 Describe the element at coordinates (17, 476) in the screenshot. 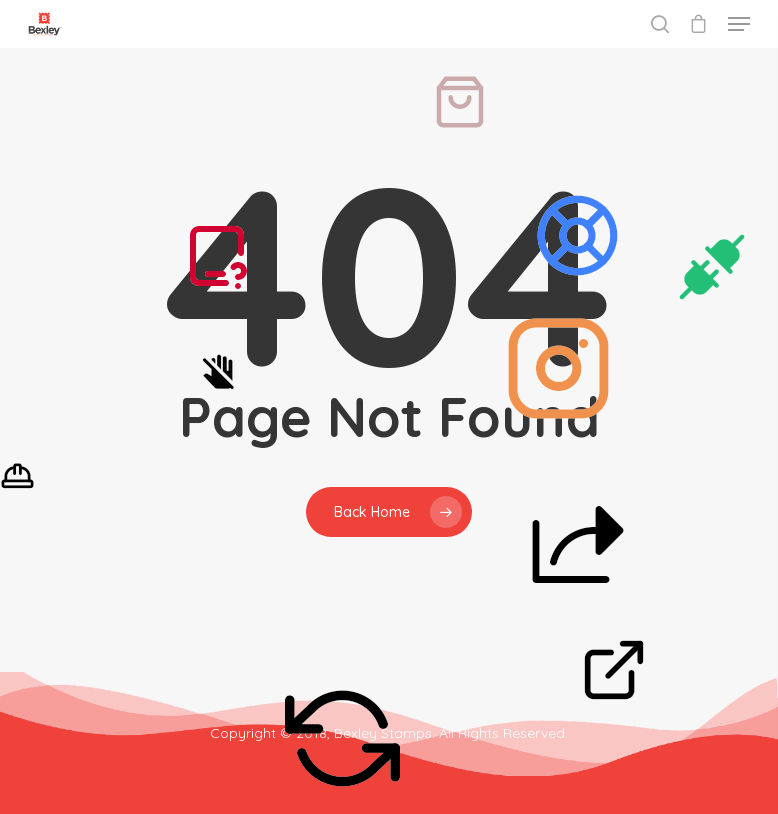

I see `access construction or safety settings` at that location.